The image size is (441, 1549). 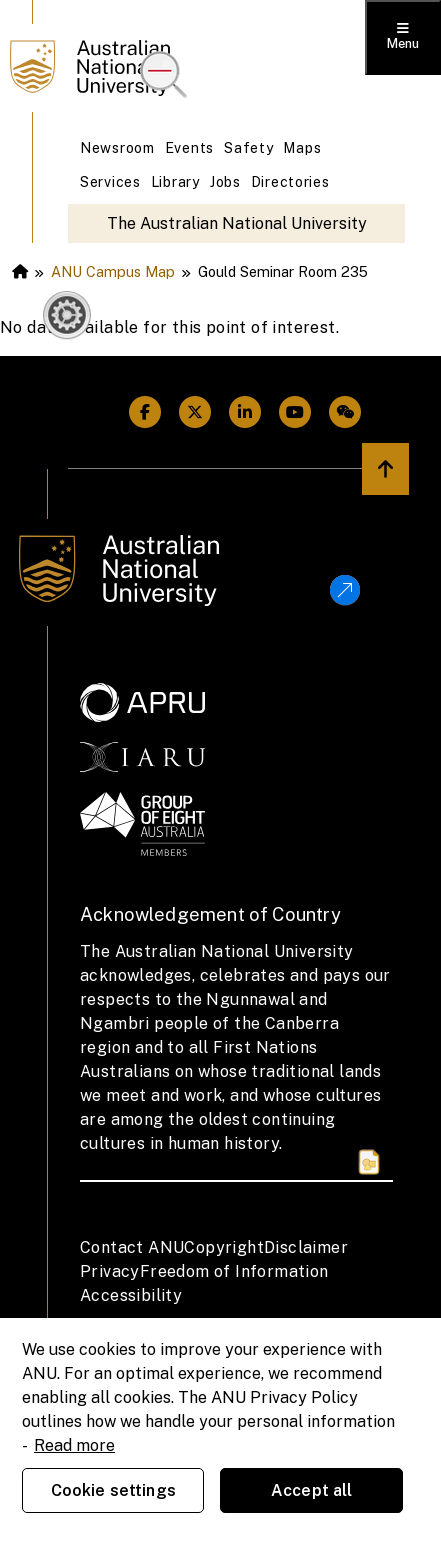 What do you see at coordinates (67, 315) in the screenshot?
I see `open system settings` at bounding box center [67, 315].